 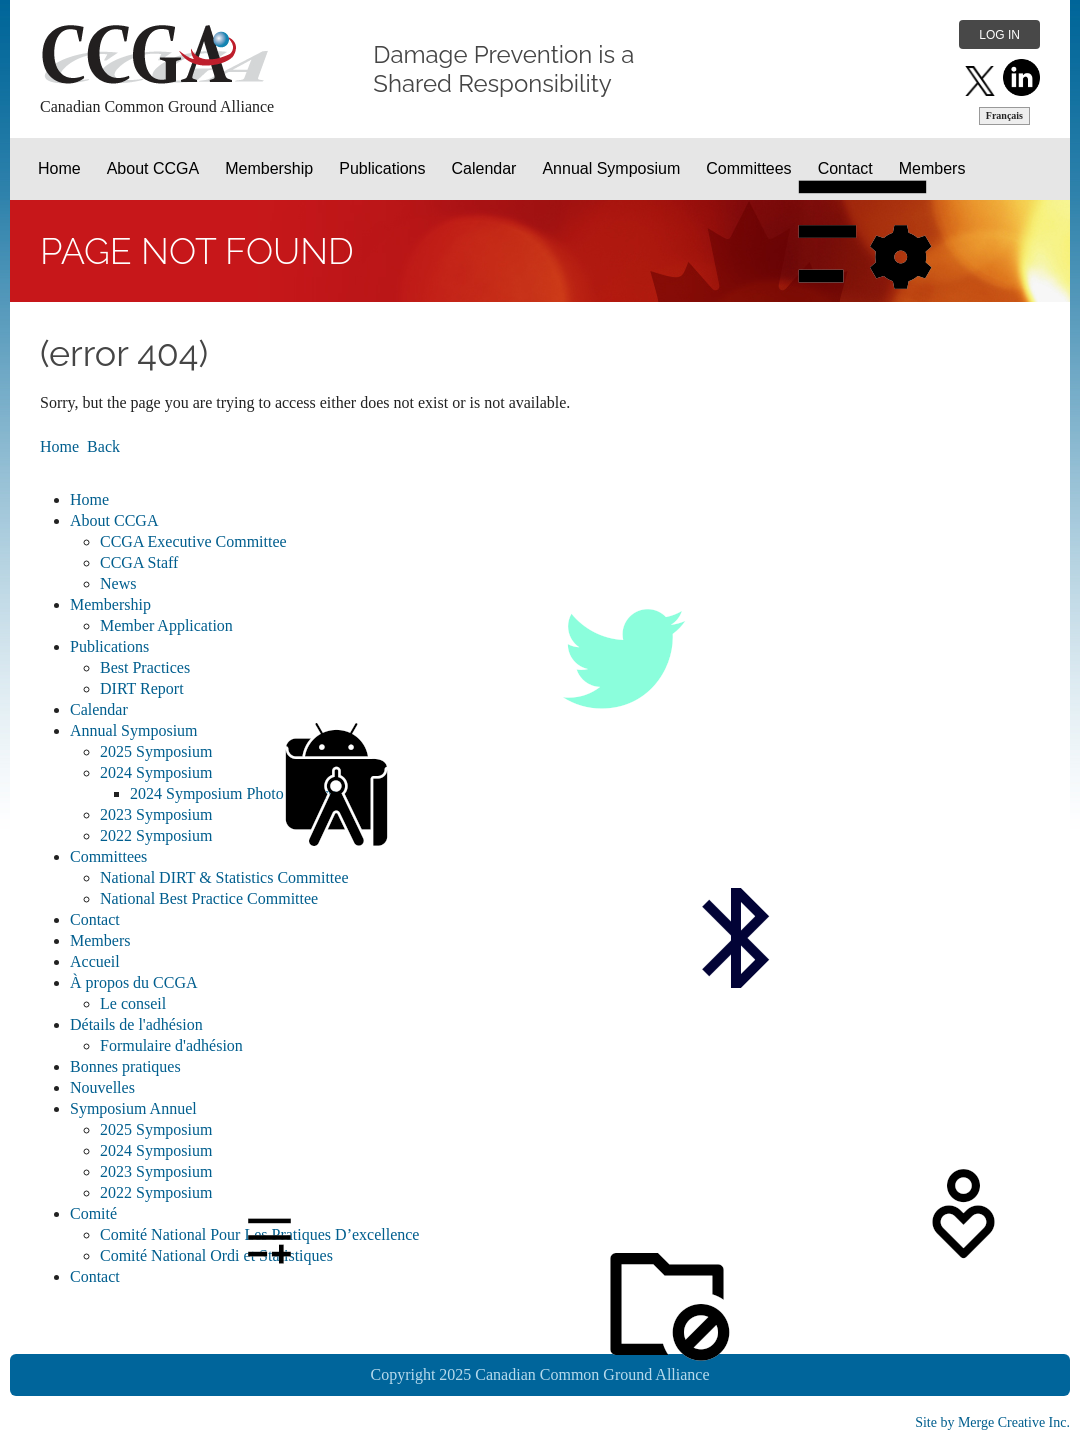 I want to click on toggle bluetooth connectivity, so click(x=736, y=938).